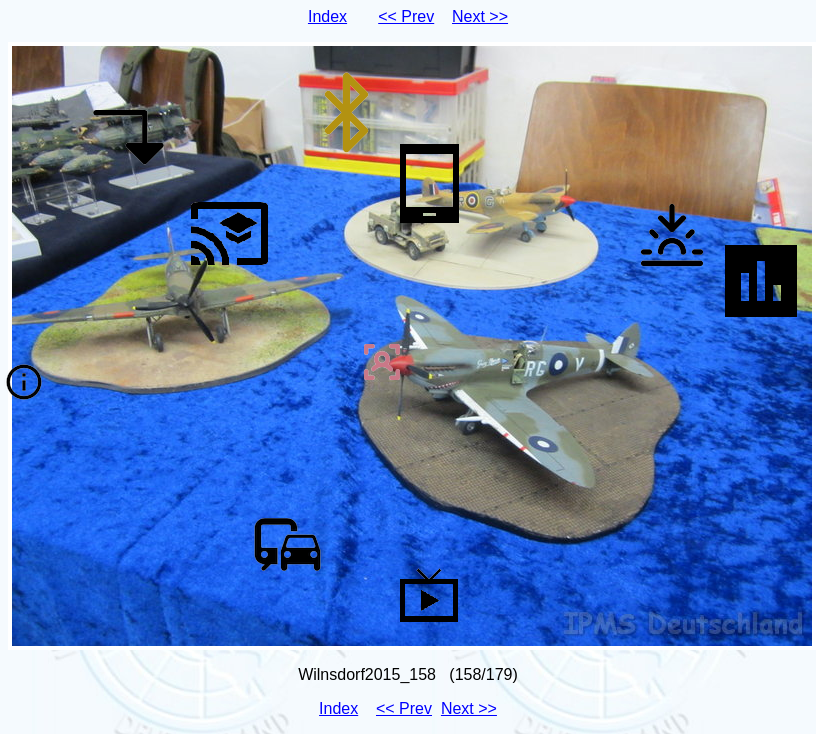 This screenshot has width=816, height=734. I want to click on switch to tablet view or layout, so click(429, 183).